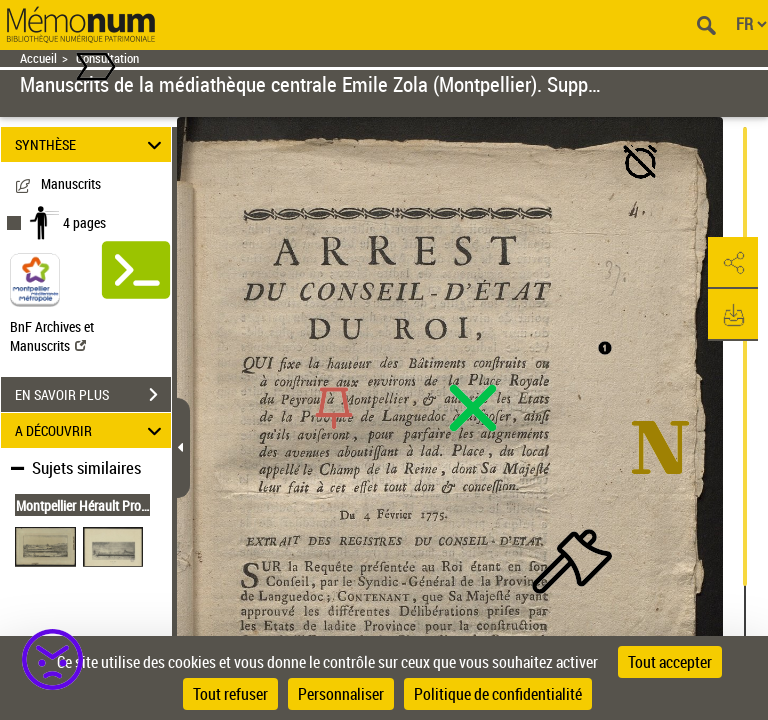  I want to click on open notion app, so click(660, 447).